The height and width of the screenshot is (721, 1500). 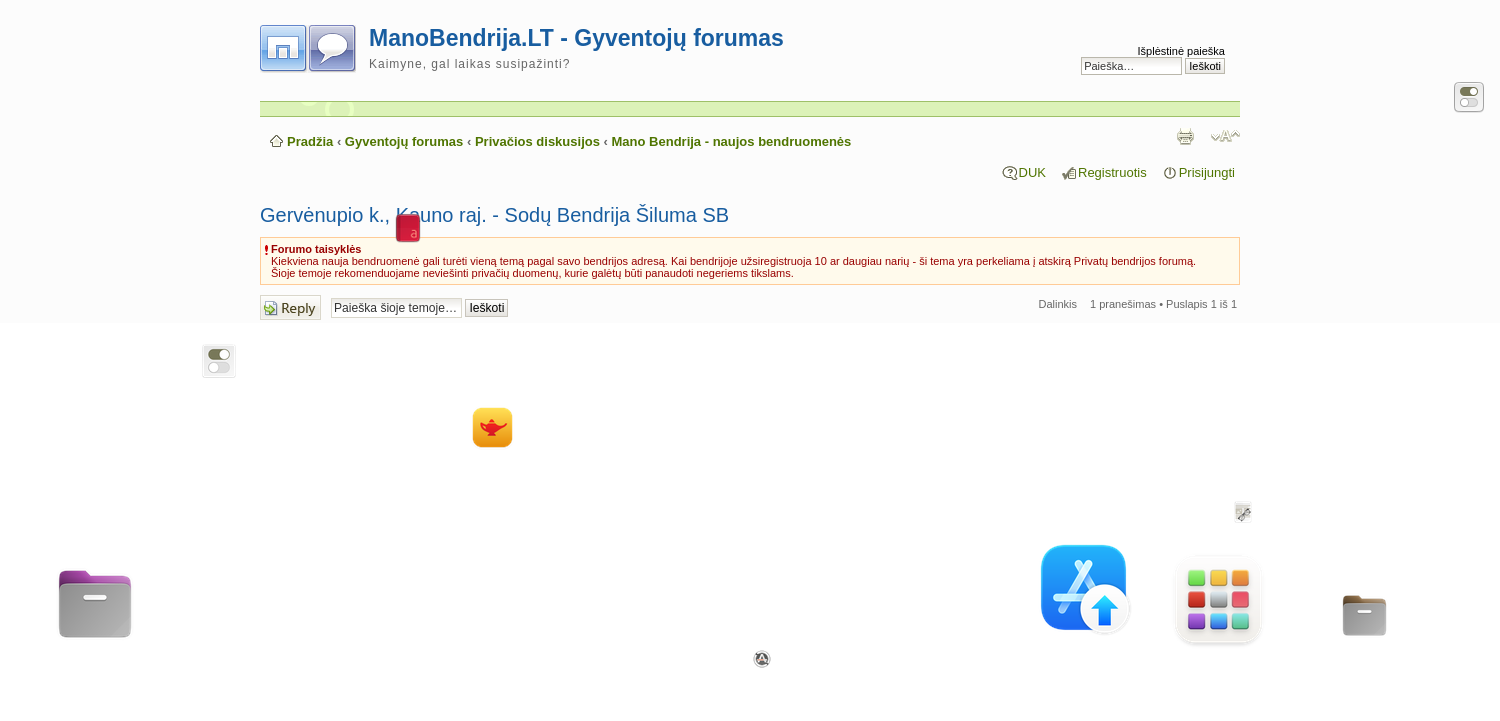 I want to click on open geany text editor, so click(x=492, y=427).